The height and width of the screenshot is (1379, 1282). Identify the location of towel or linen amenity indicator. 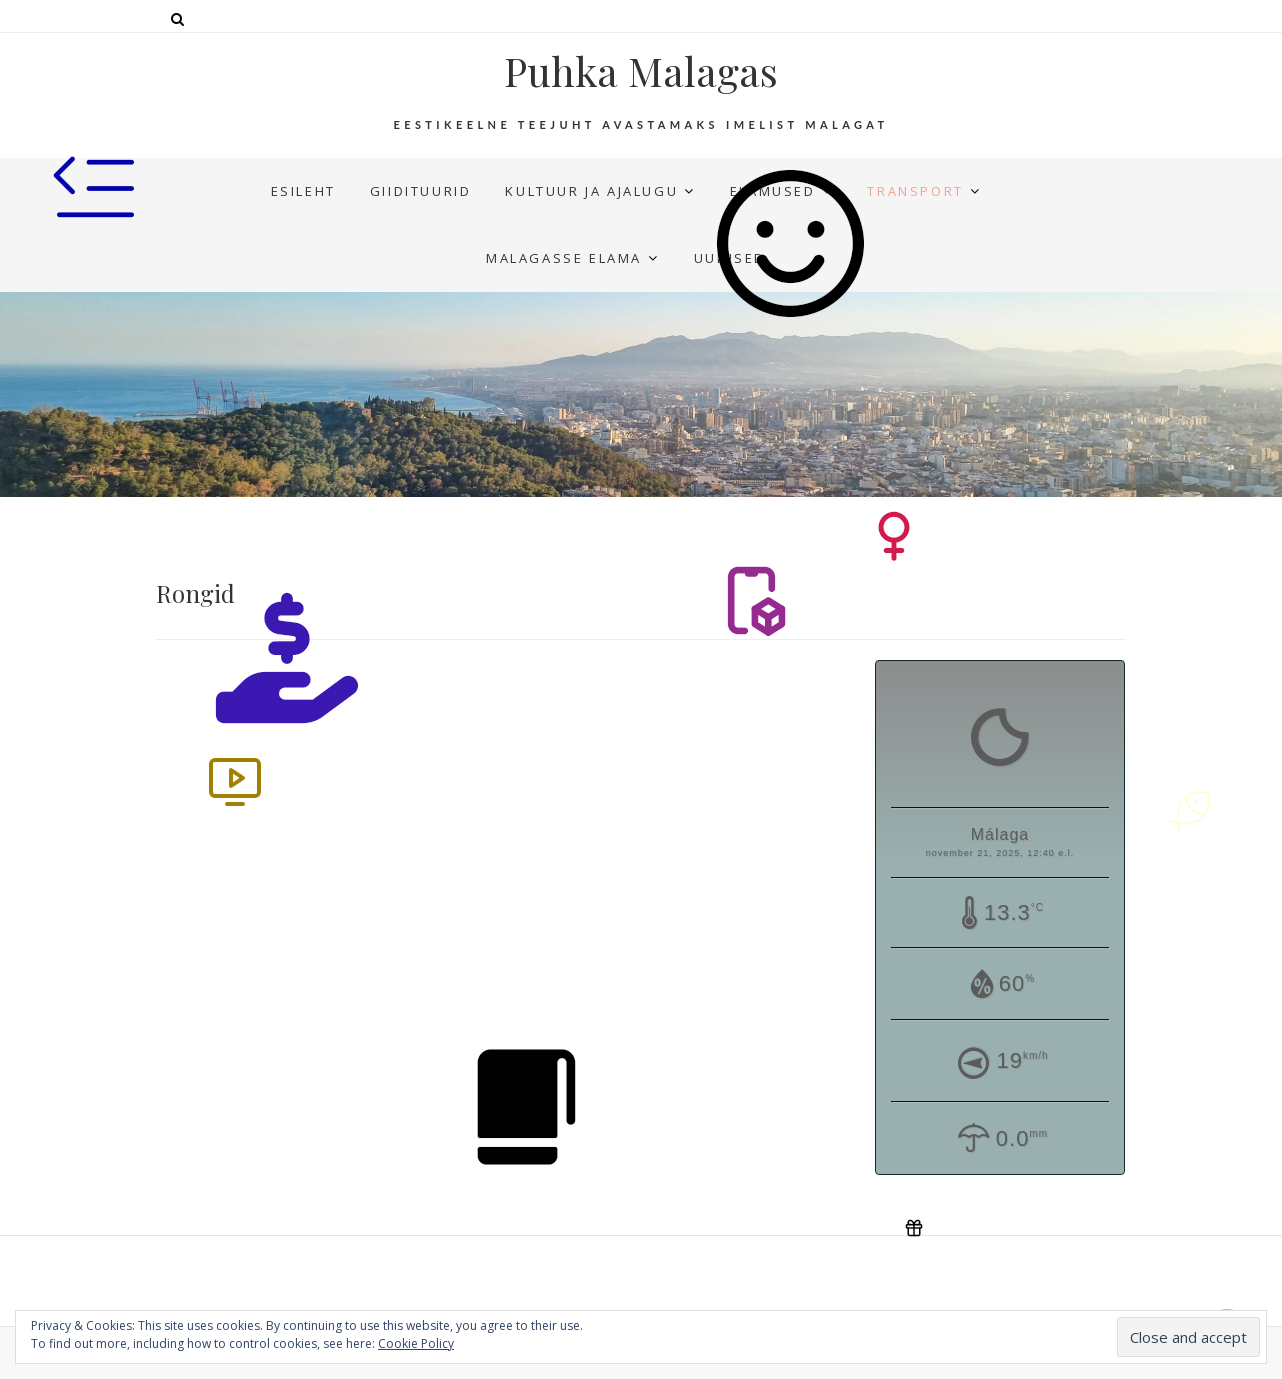
(522, 1107).